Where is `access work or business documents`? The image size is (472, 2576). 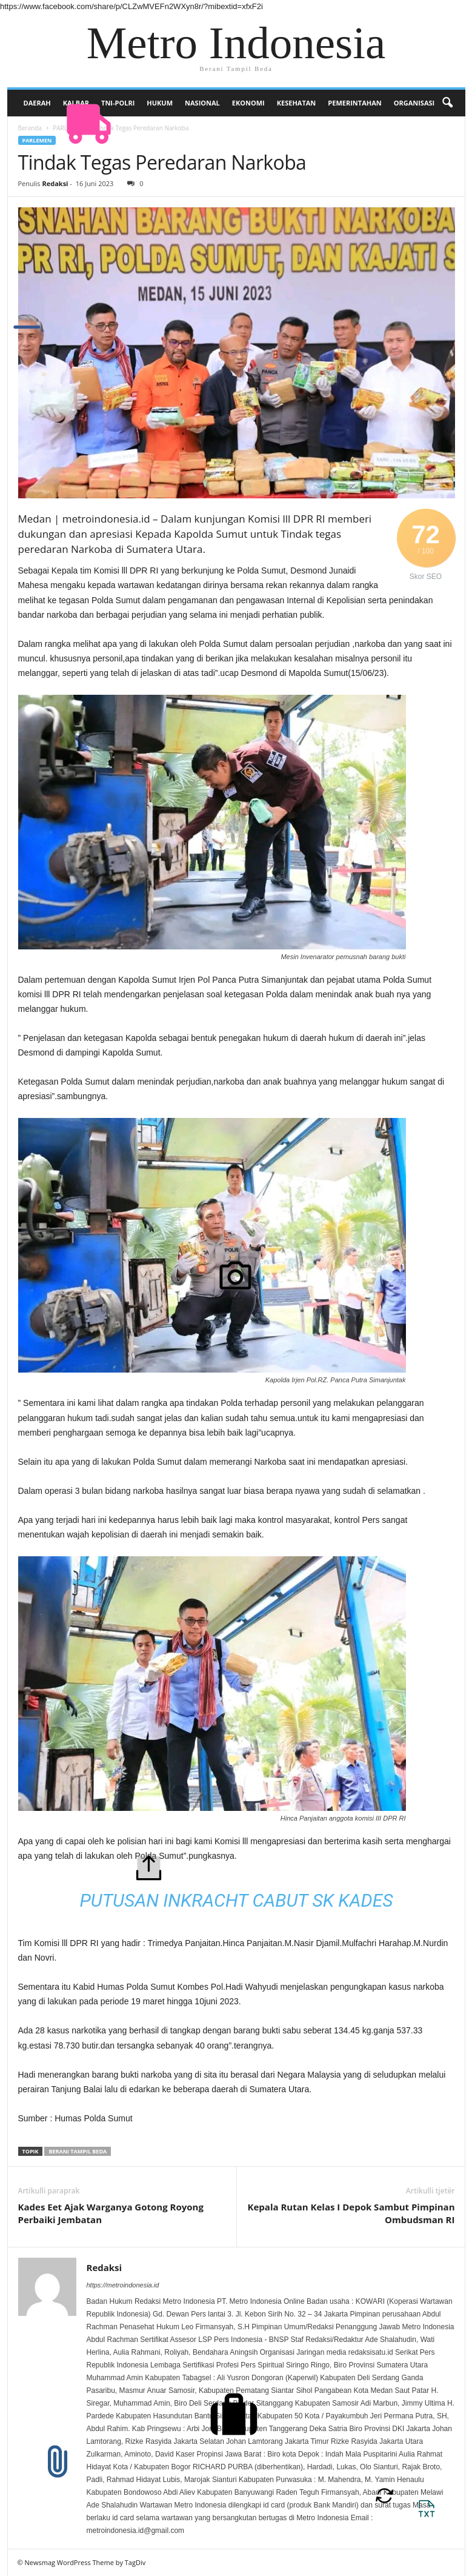
access work or business documents is located at coordinates (234, 2414).